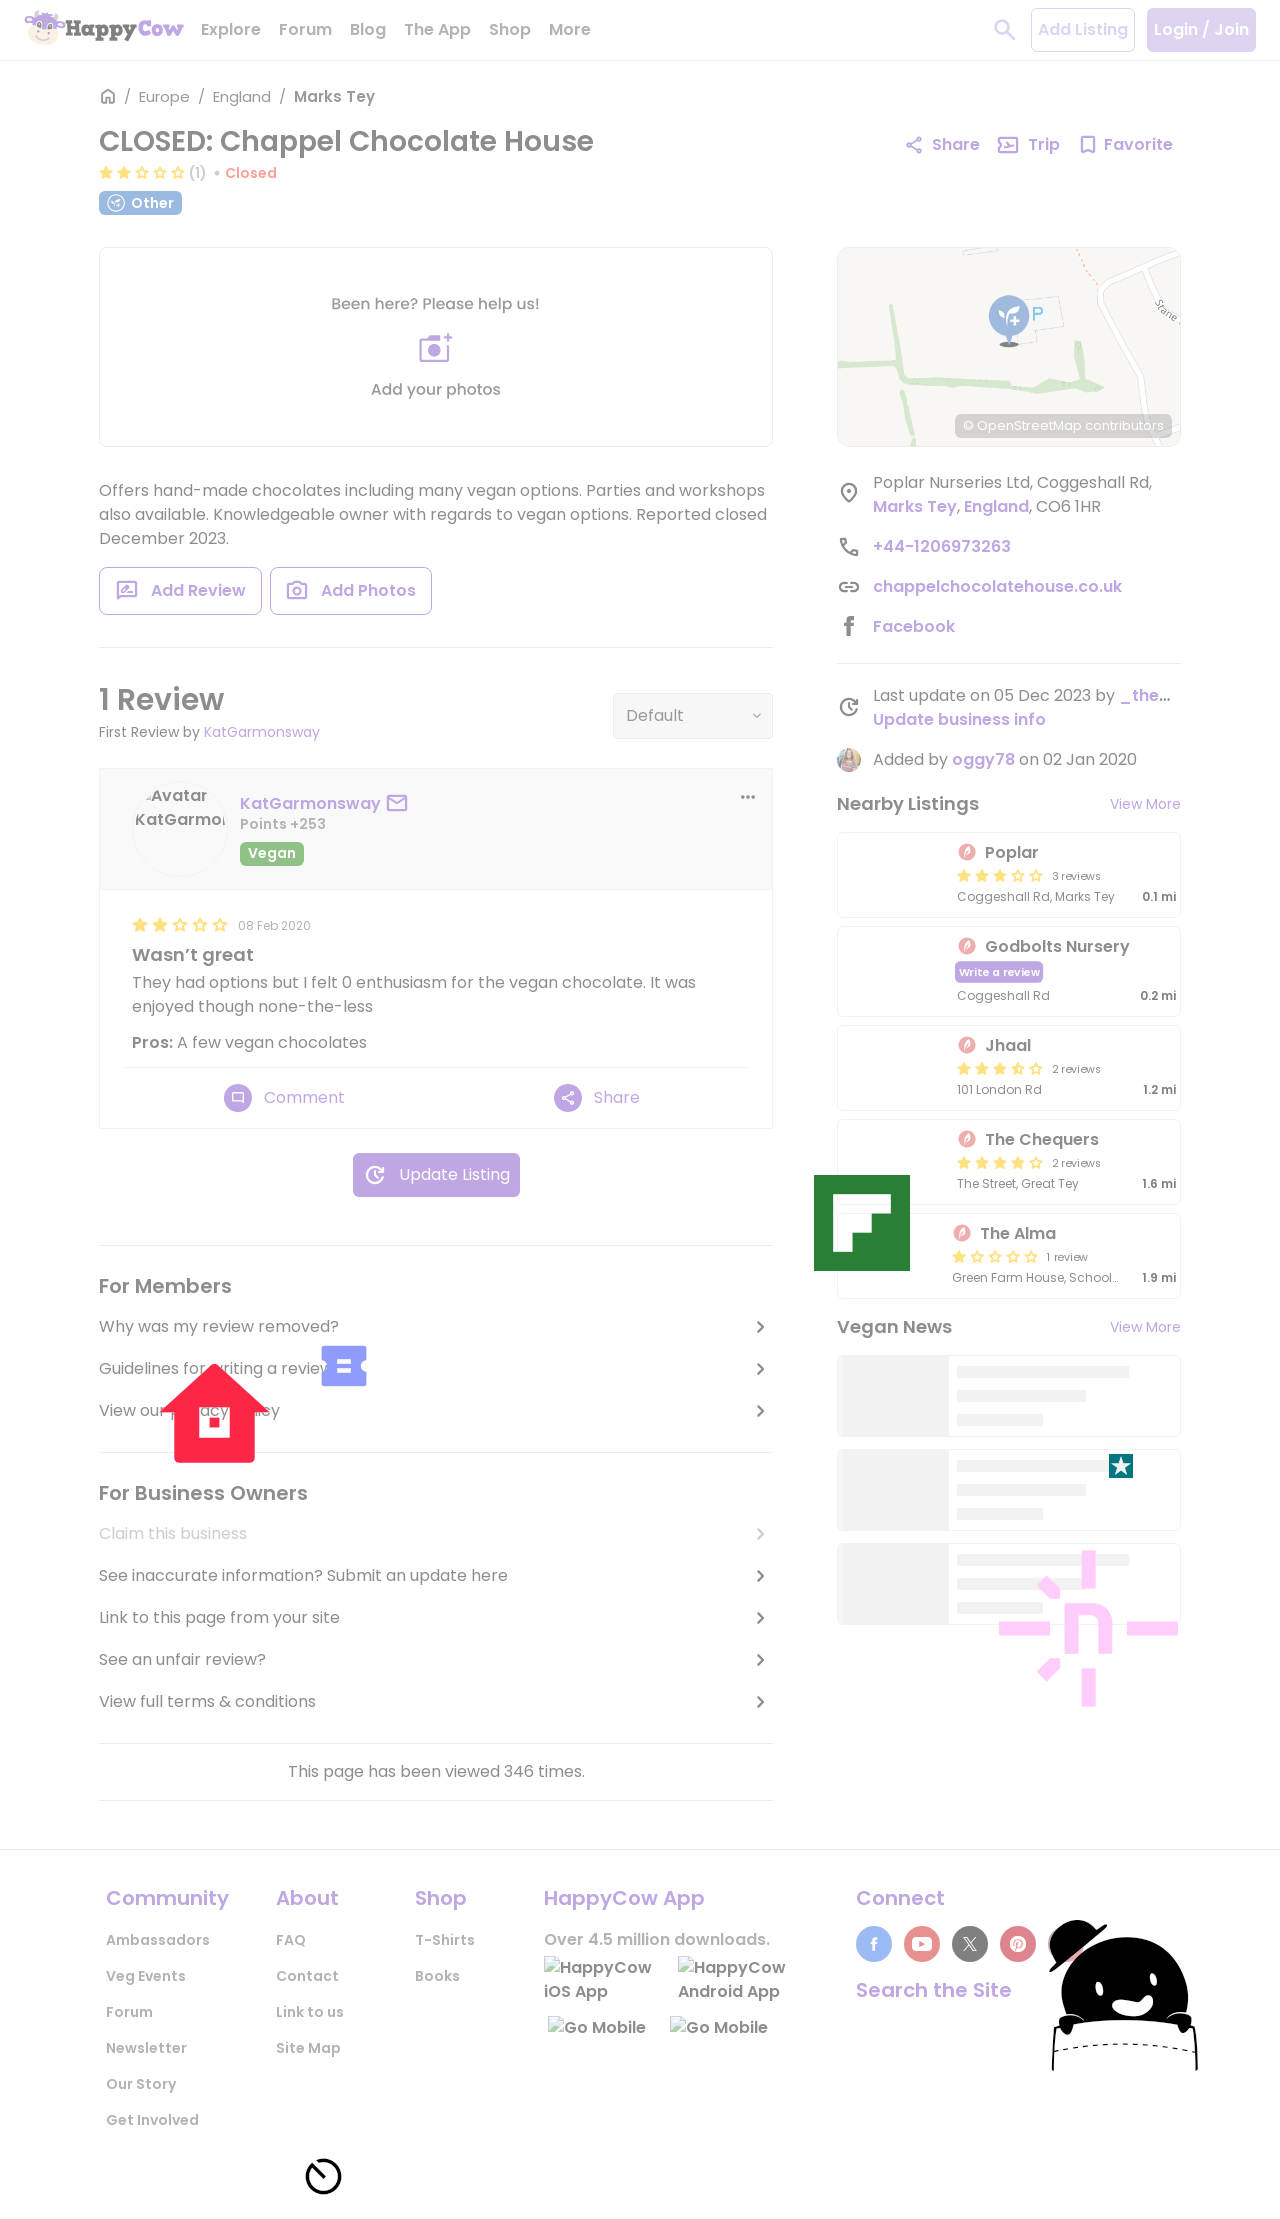  I want to click on open the Tapas app, so click(1123, 1995).